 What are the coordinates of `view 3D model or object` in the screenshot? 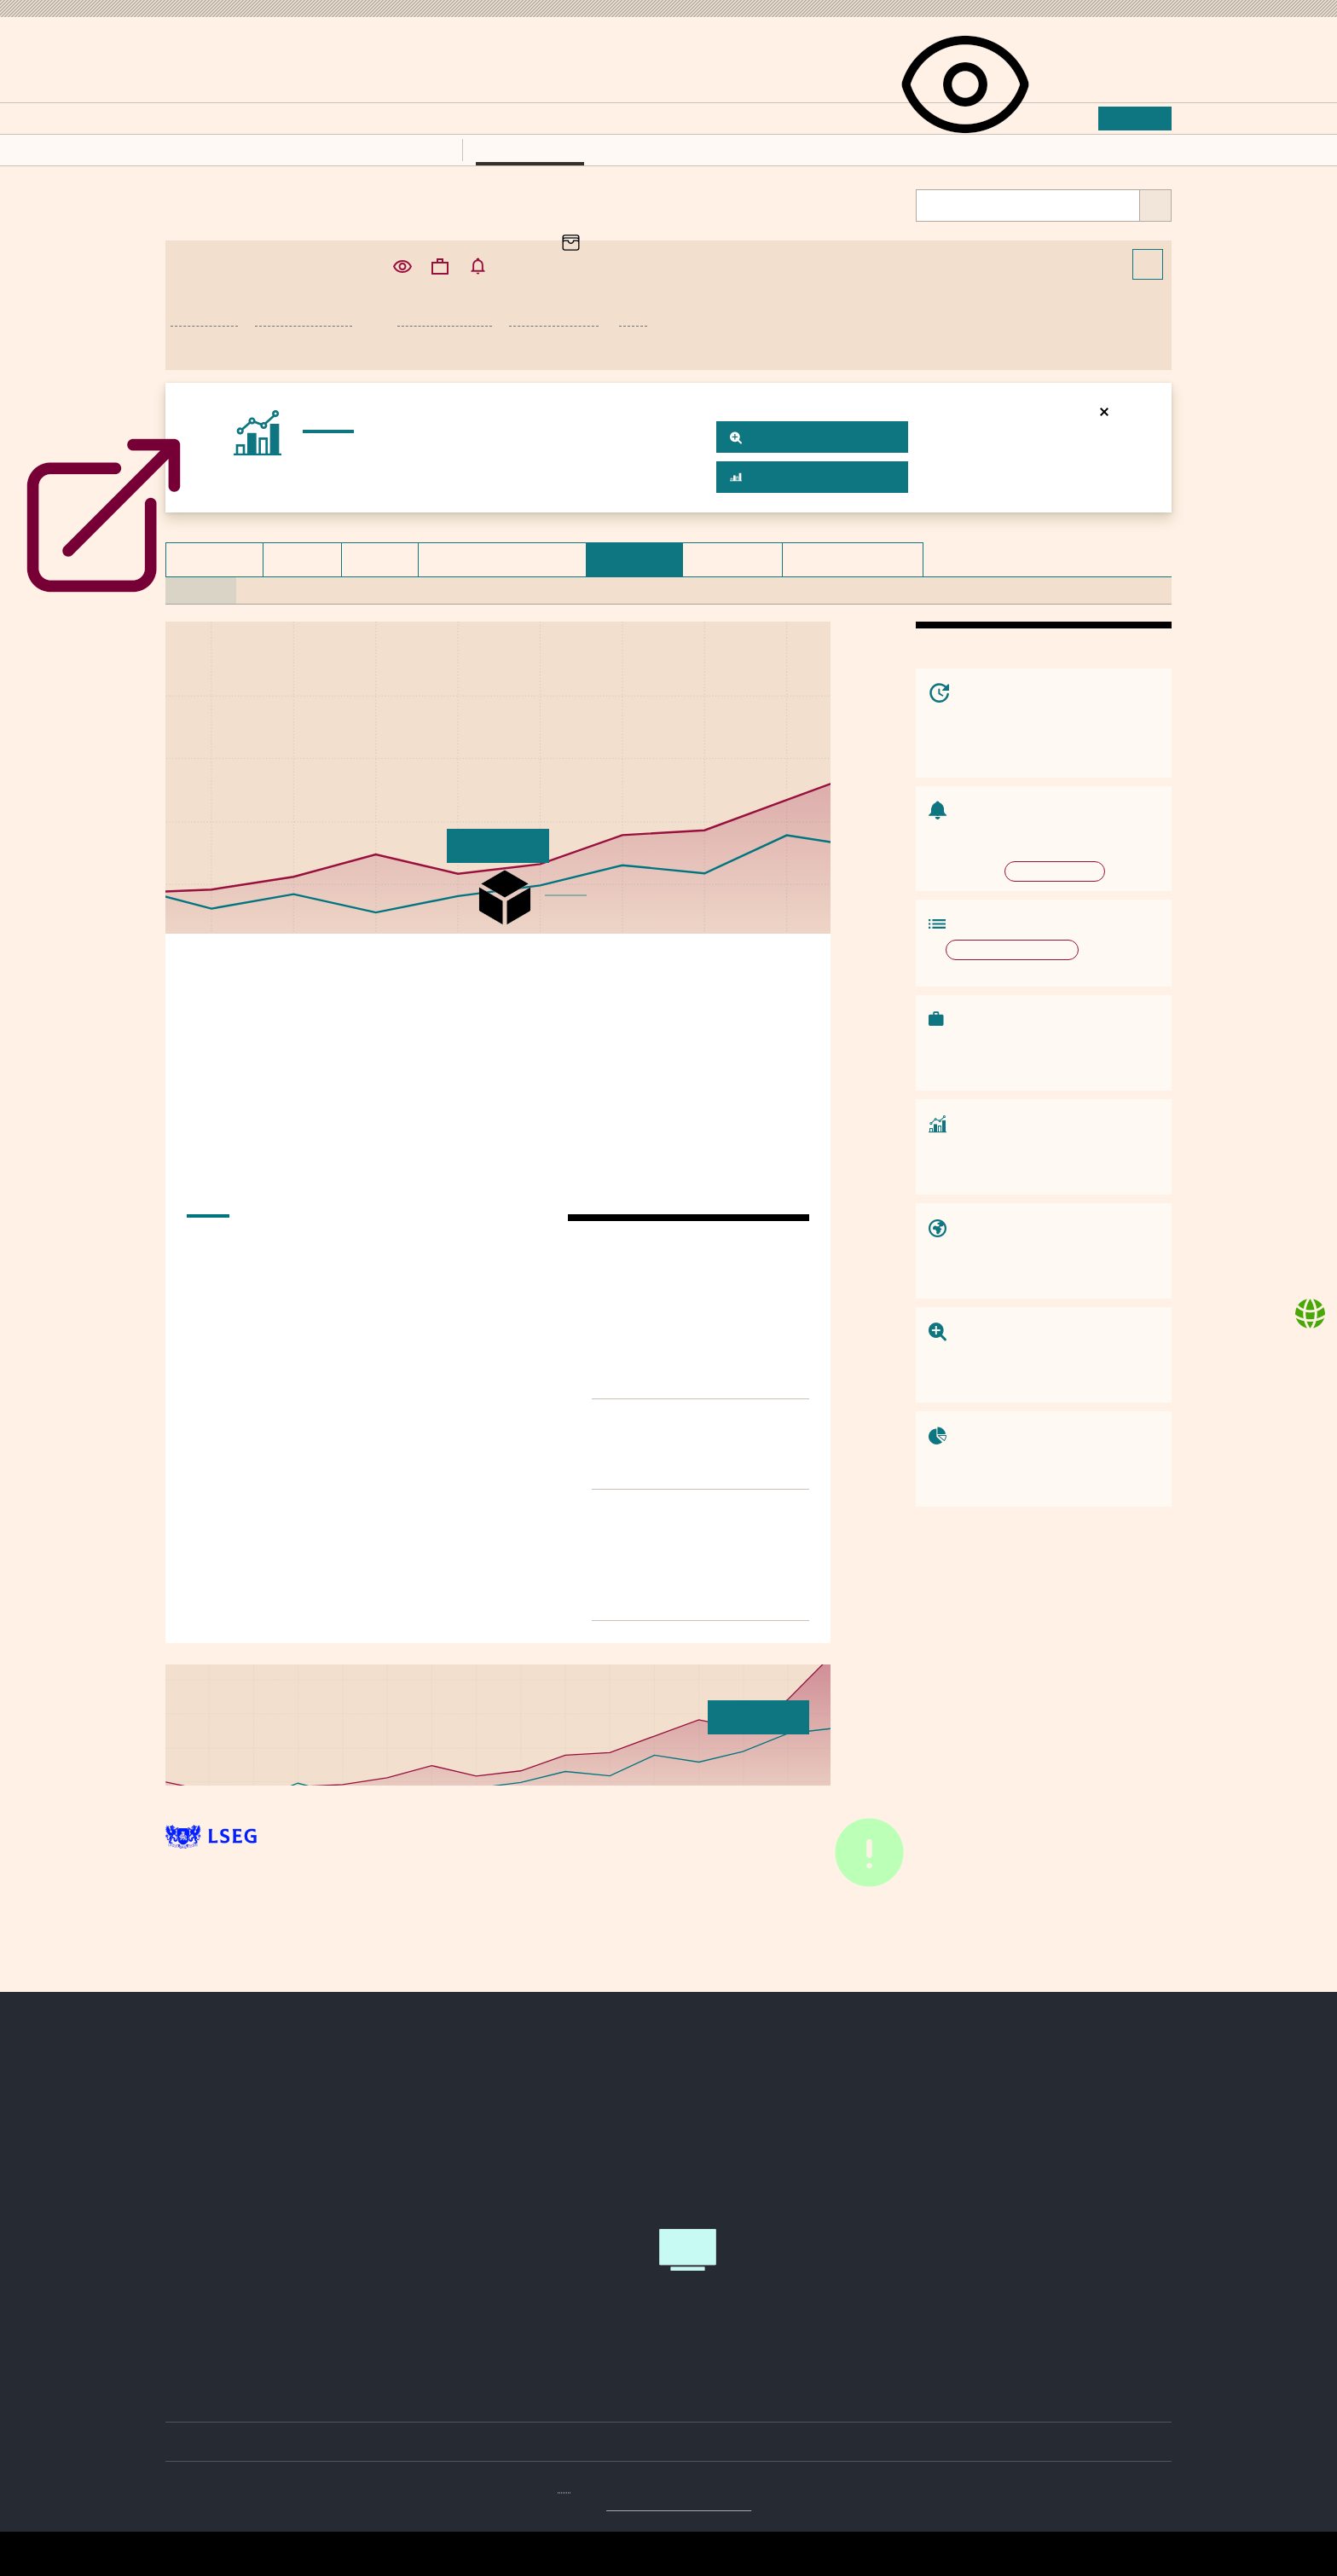 It's located at (505, 898).